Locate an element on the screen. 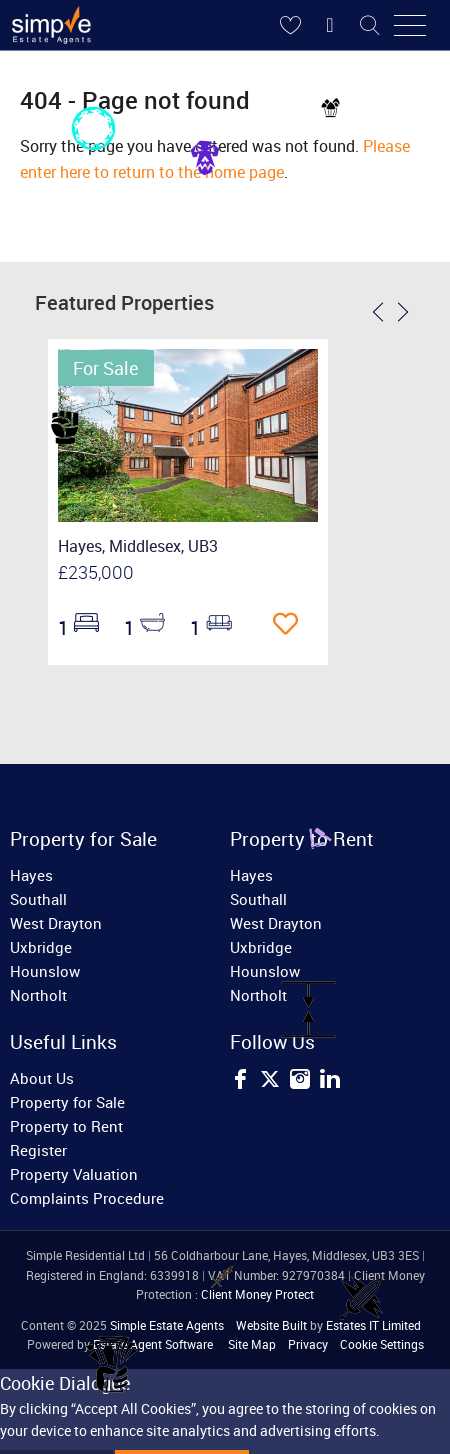 The height and width of the screenshot is (1454, 450). equip a broken or shattered weapon is located at coordinates (222, 1277).